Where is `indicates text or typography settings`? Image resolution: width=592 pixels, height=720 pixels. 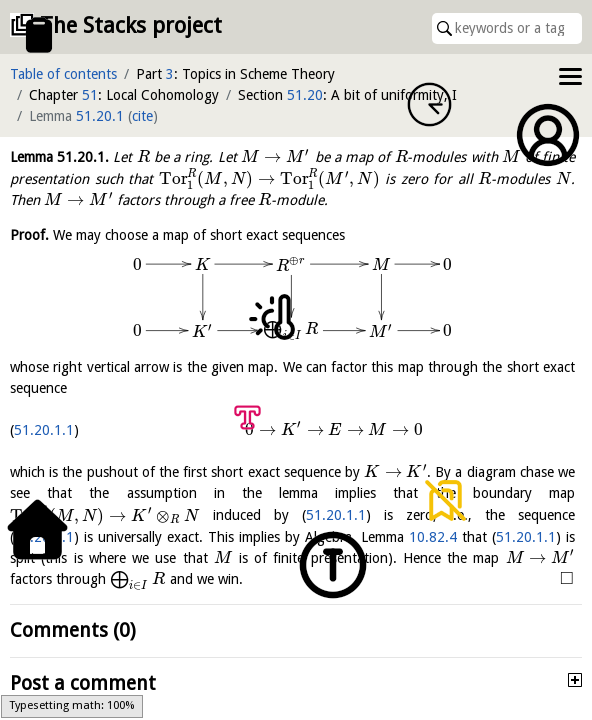 indicates text or typography settings is located at coordinates (333, 565).